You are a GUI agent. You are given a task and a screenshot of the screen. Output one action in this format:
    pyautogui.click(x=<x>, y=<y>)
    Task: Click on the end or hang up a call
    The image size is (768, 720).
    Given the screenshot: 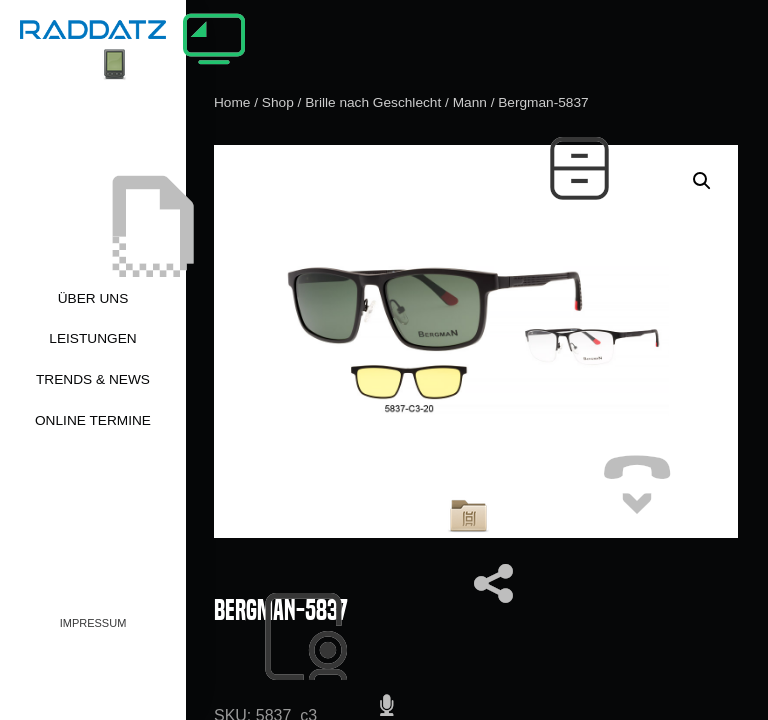 What is the action you would take?
    pyautogui.click(x=637, y=479)
    